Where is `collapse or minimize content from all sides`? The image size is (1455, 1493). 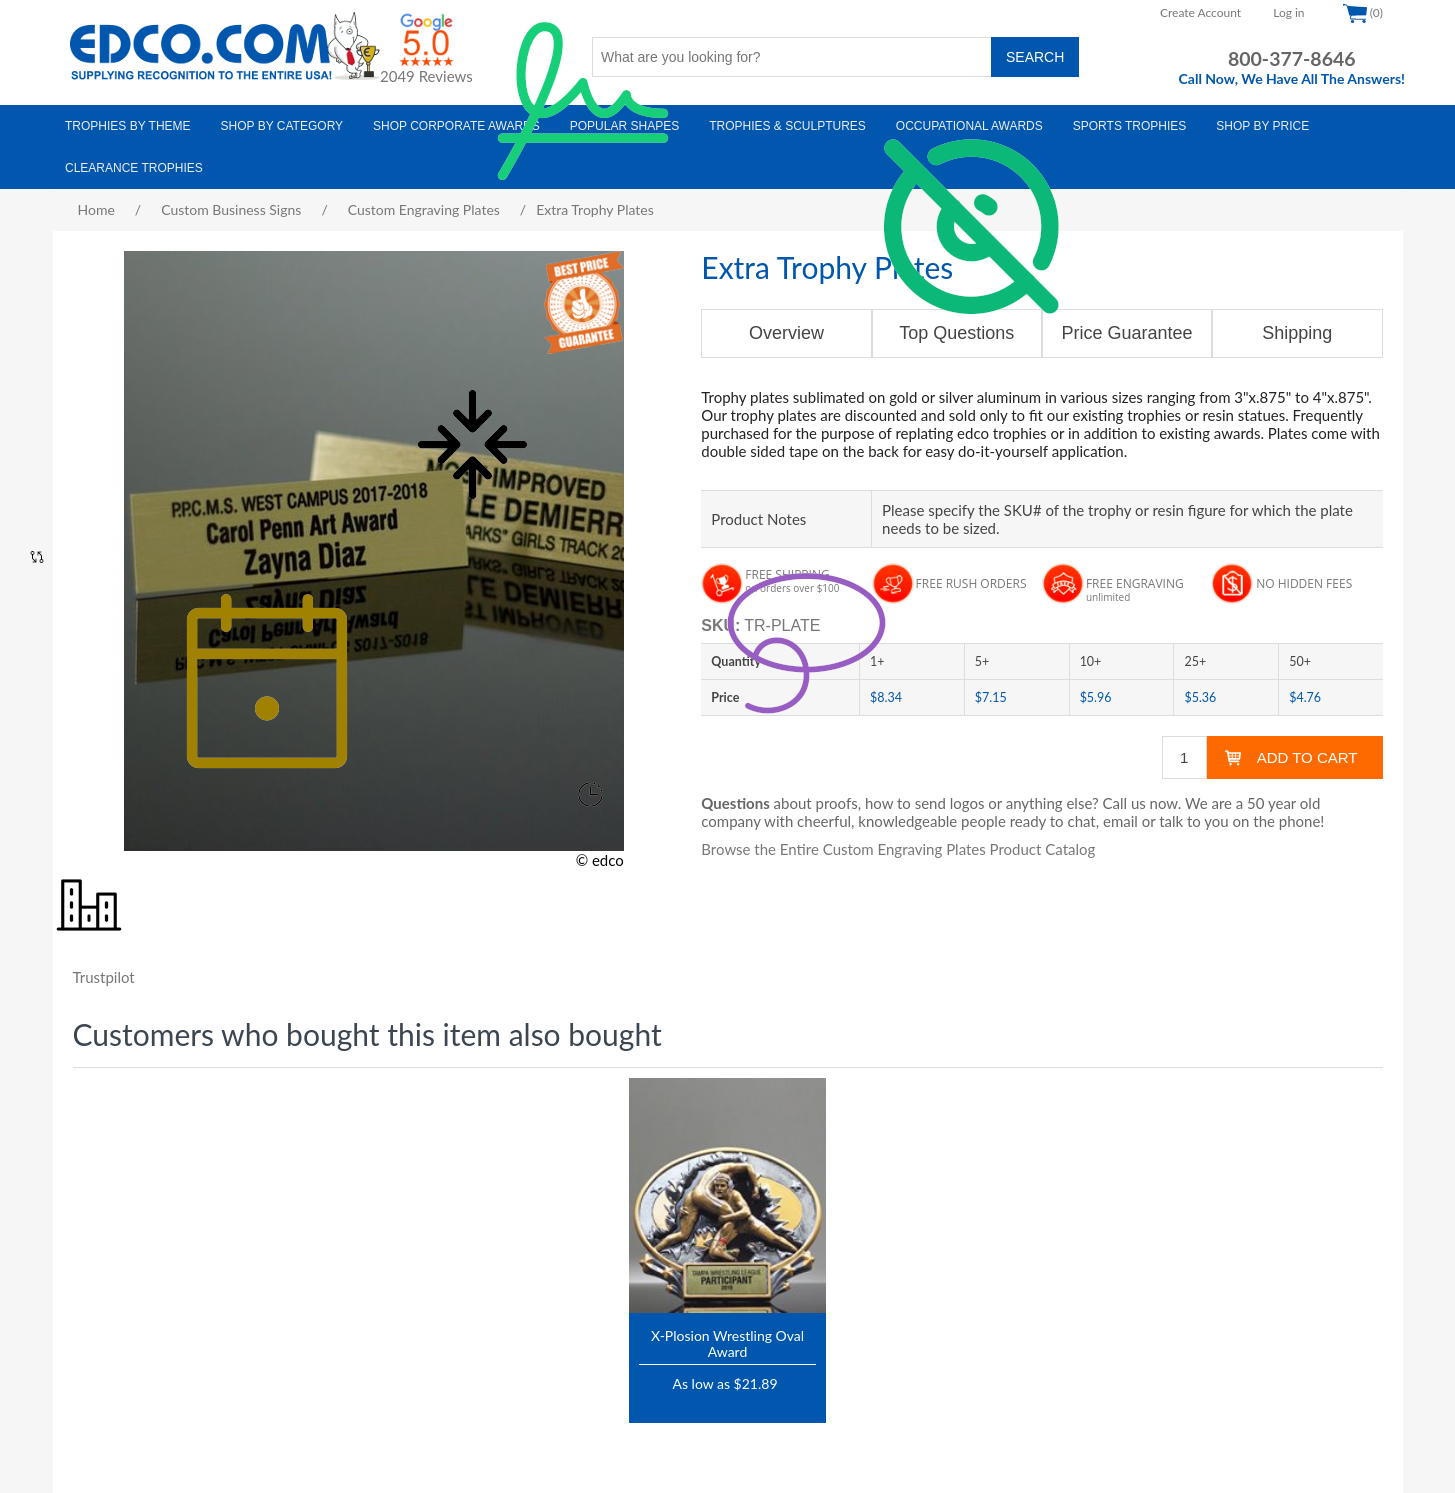
collapse or minimize content from all sides is located at coordinates (472, 444).